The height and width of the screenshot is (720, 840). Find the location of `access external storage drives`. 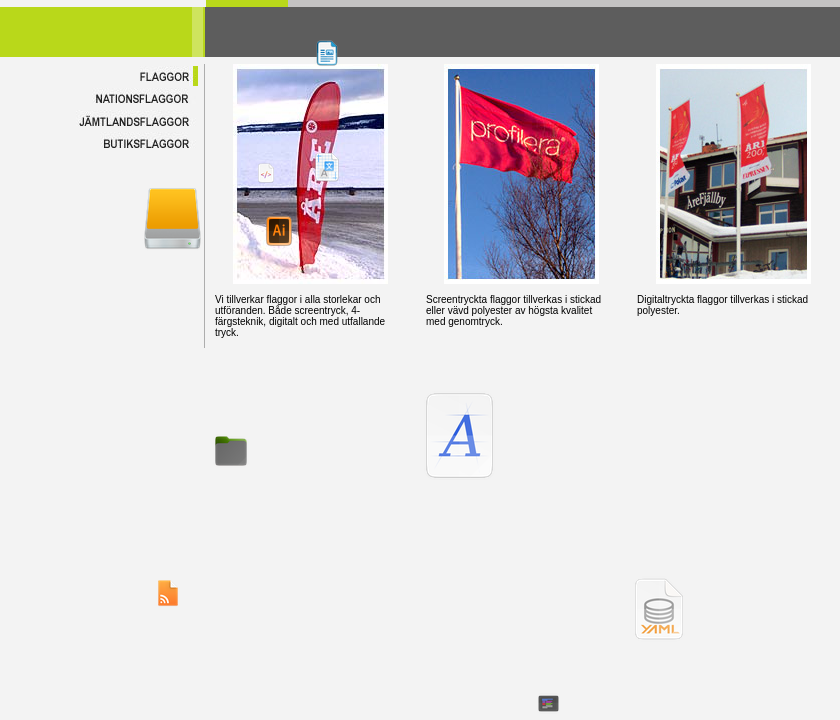

access external storage drives is located at coordinates (172, 219).